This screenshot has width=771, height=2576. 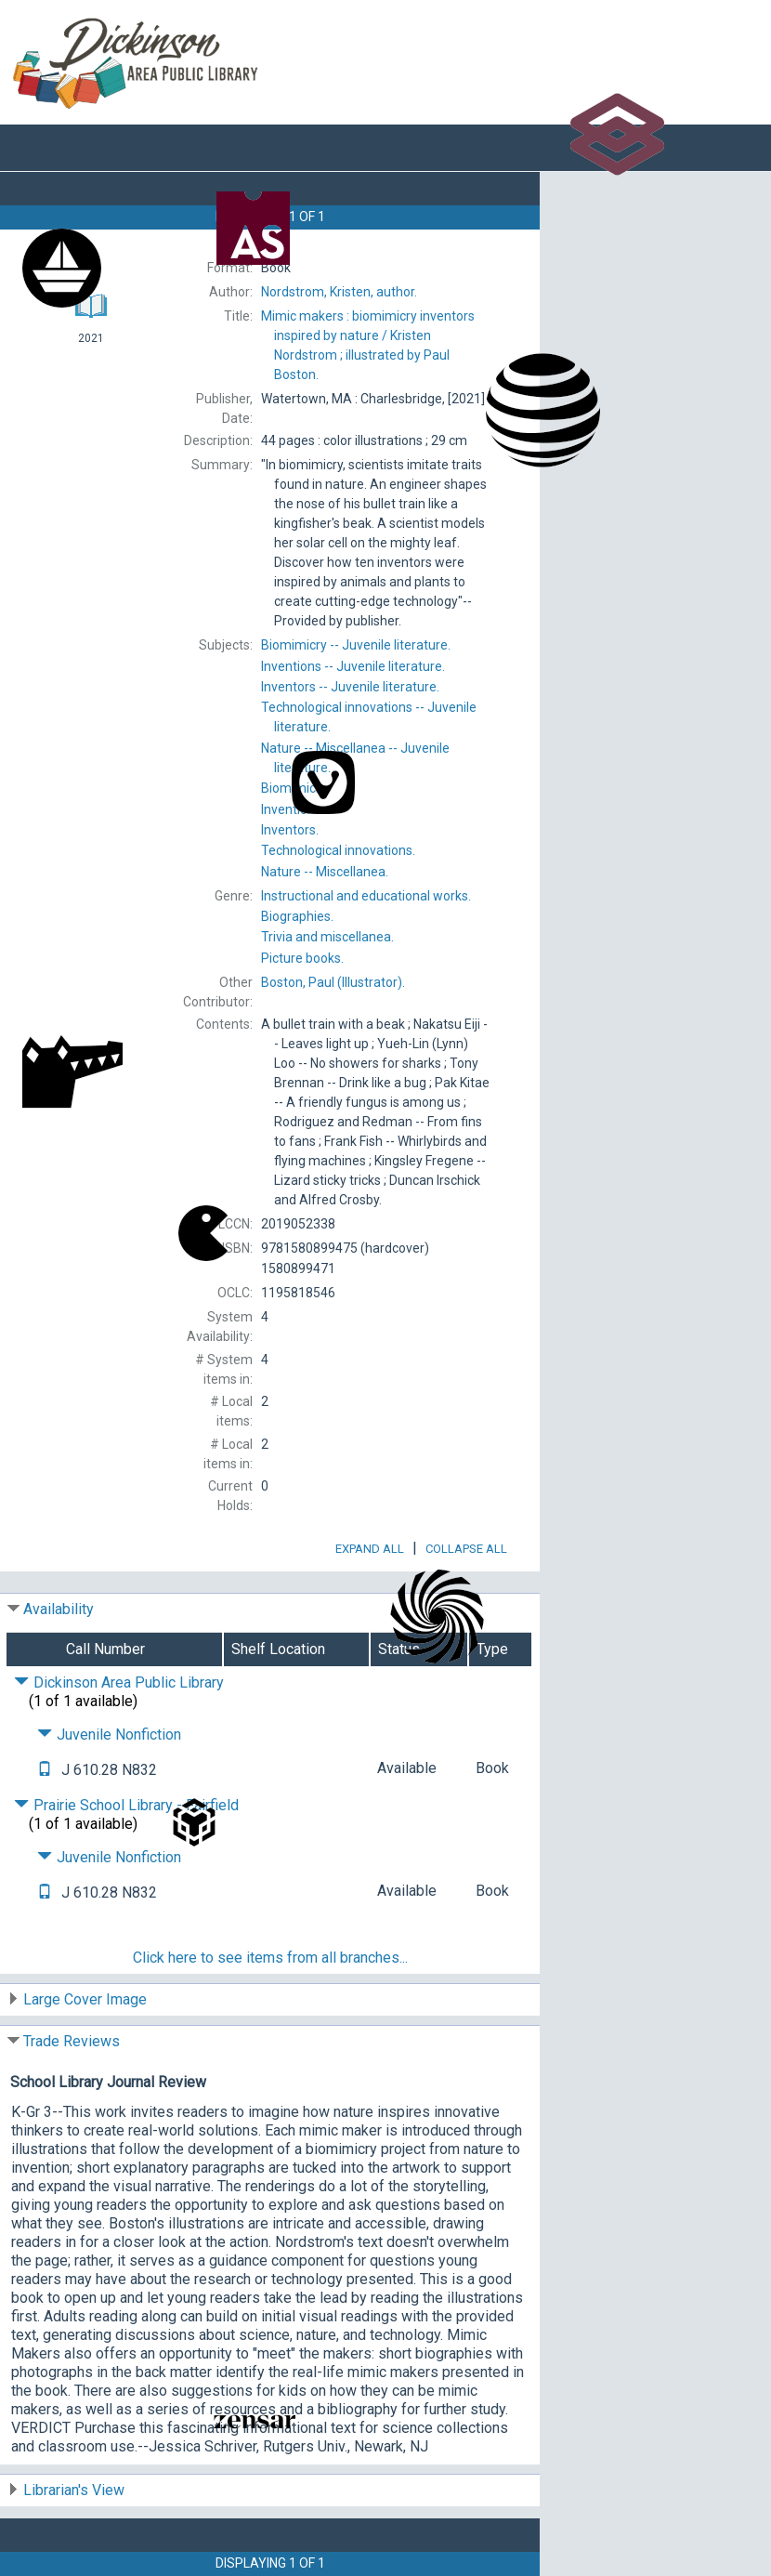 What do you see at coordinates (206, 1233) in the screenshot?
I see `open games or gaming section` at bounding box center [206, 1233].